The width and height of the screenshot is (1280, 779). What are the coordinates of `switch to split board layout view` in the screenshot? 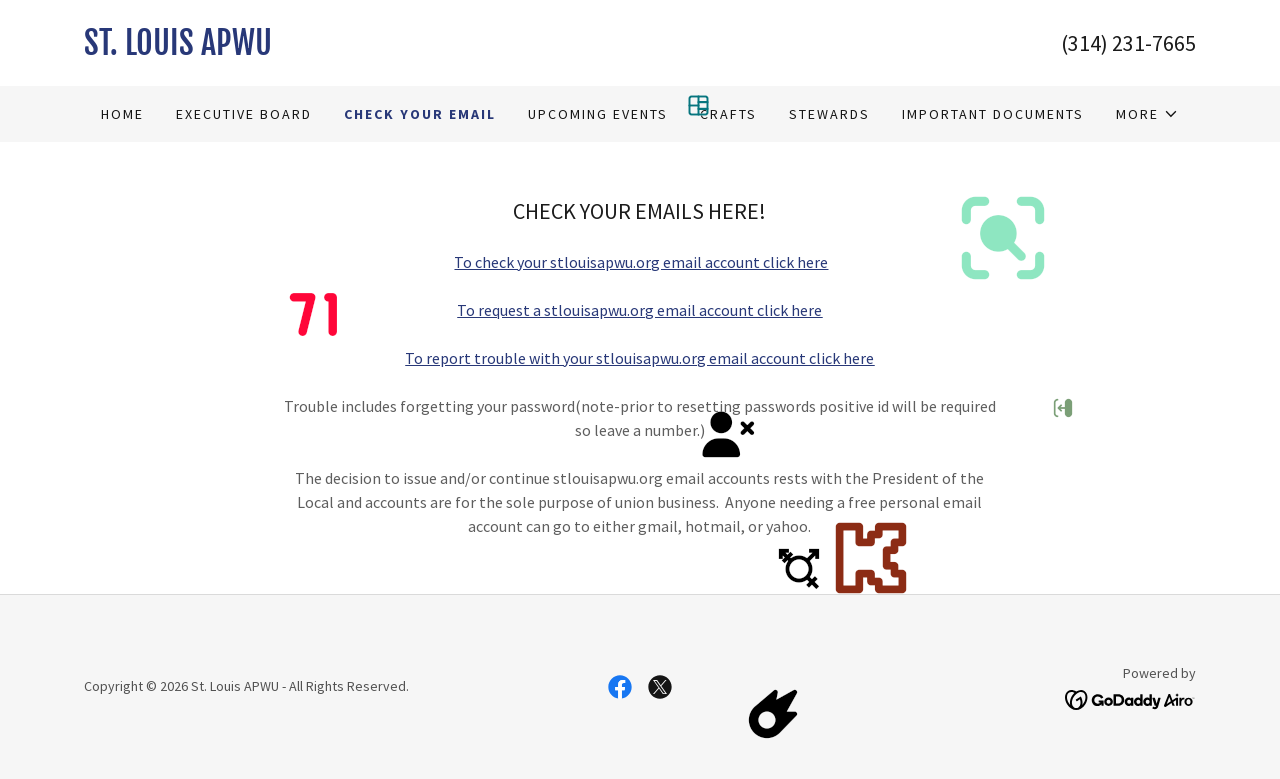 It's located at (698, 105).